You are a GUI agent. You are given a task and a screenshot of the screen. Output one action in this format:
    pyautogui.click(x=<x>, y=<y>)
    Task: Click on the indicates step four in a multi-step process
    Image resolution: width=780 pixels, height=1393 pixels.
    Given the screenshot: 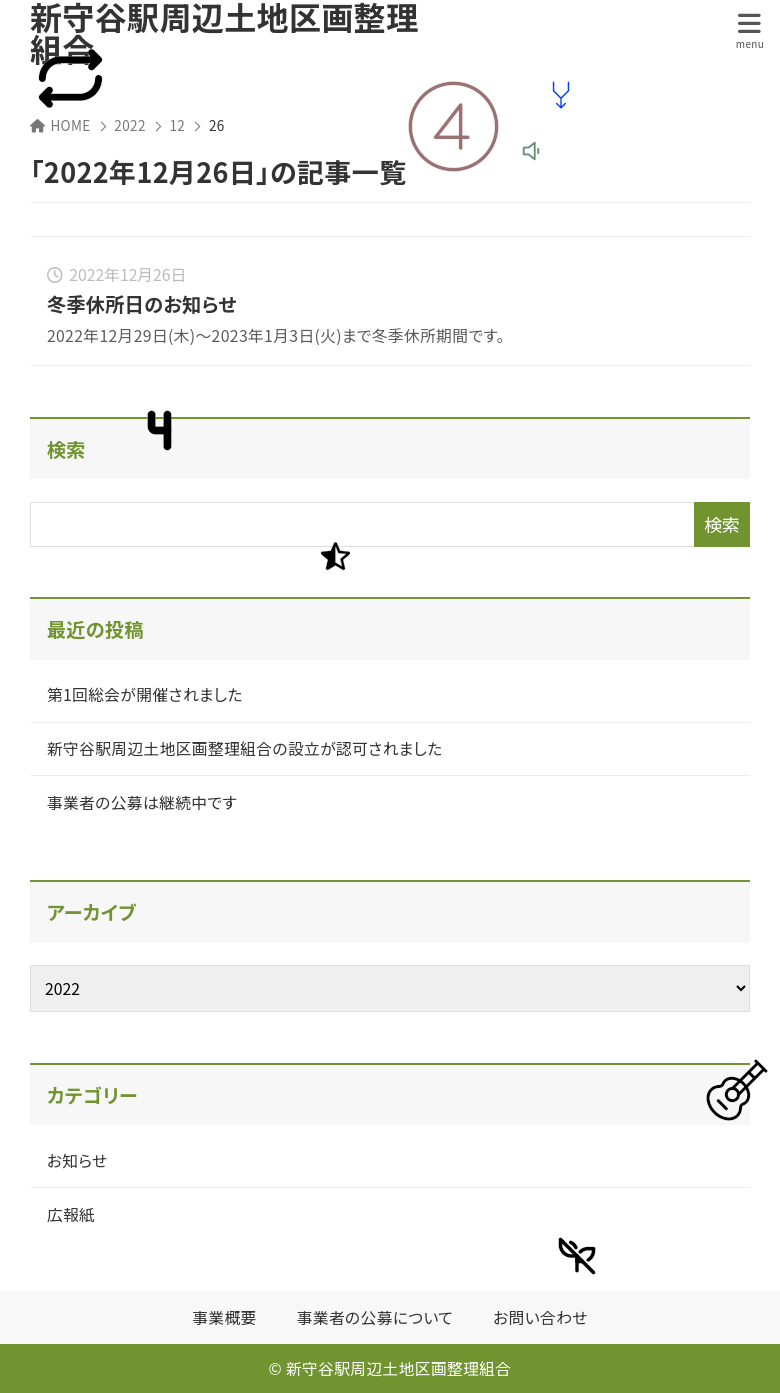 What is the action you would take?
    pyautogui.click(x=453, y=126)
    